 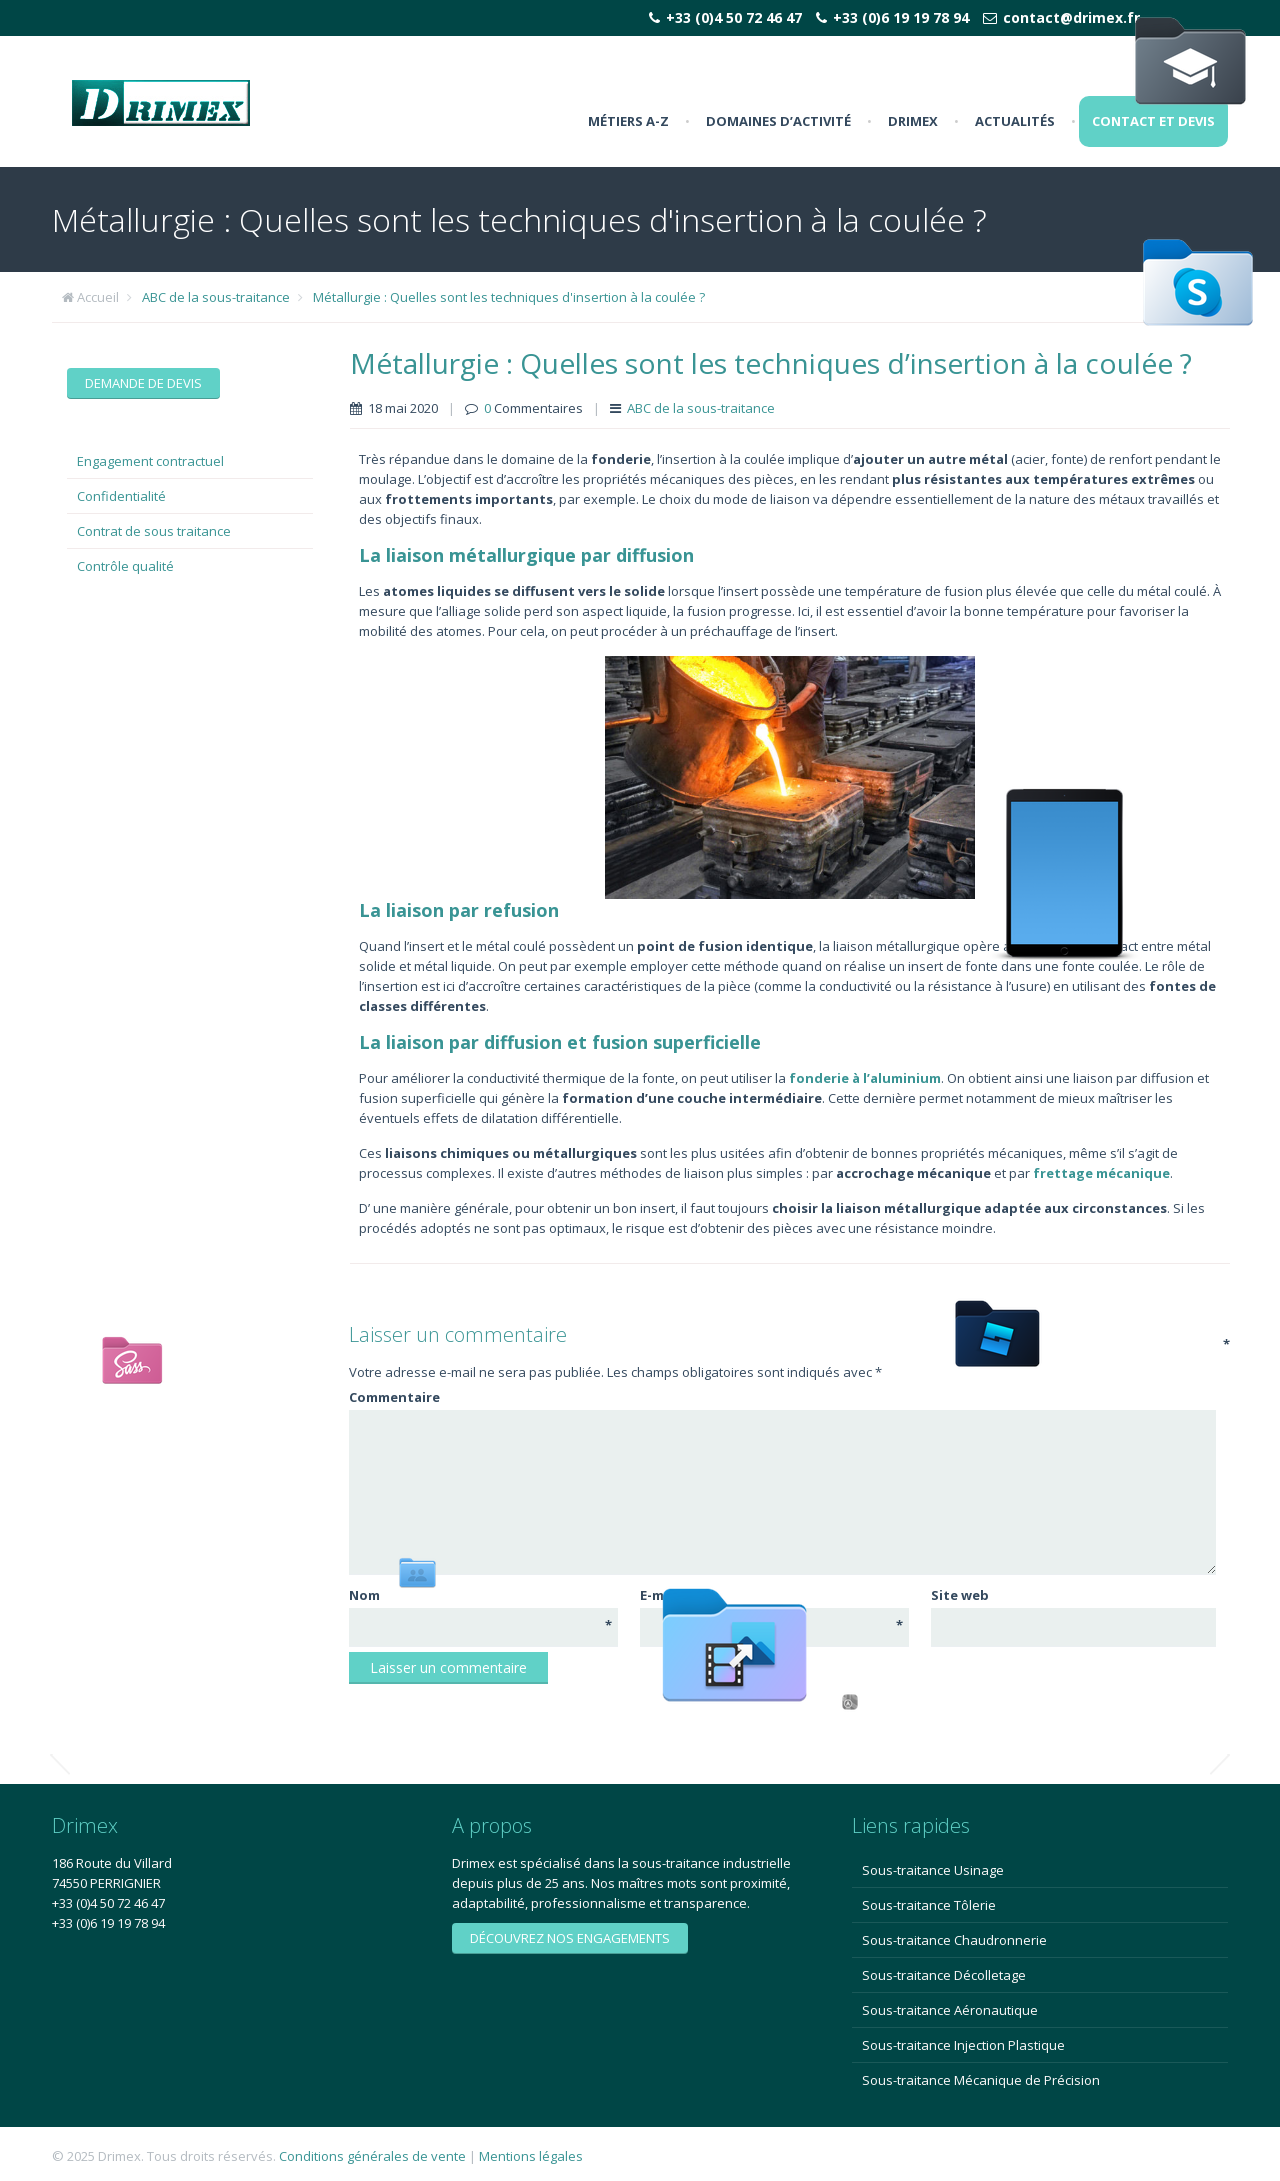 What do you see at coordinates (1064, 874) in the screenshot?
I see `iPad Air device icon for system identification` at bounding box center [1064, 874].